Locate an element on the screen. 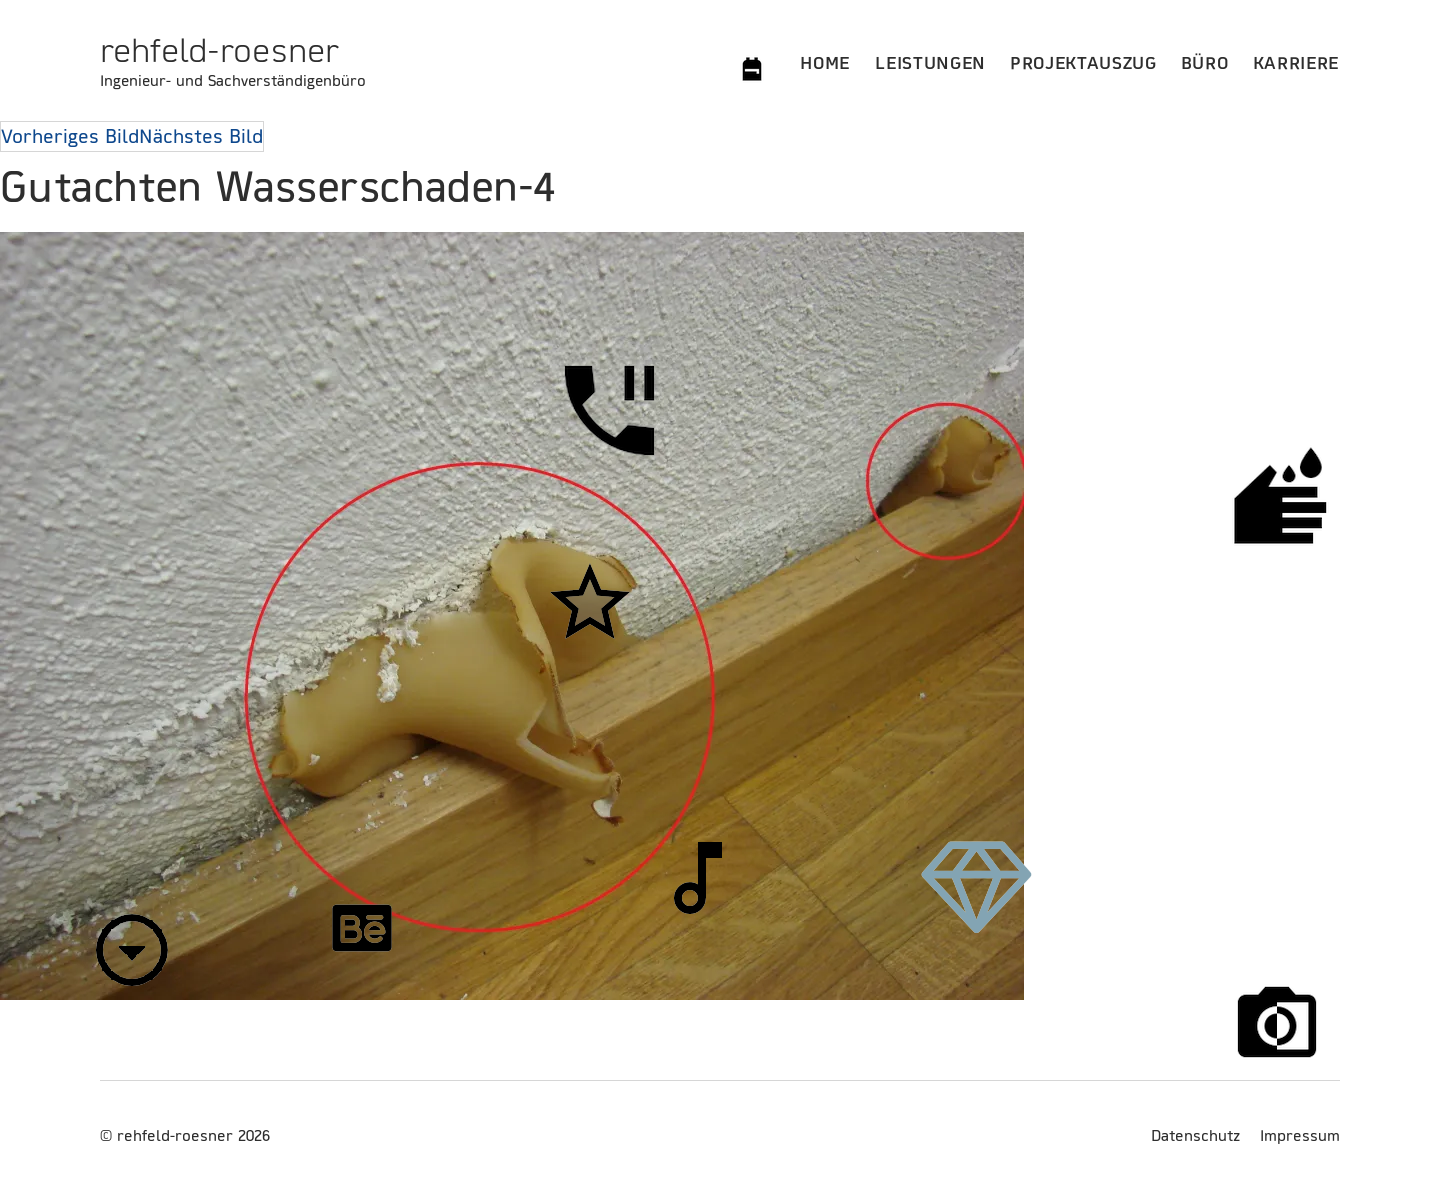 This screenshot has width=1440, height=1190. tap to expand dropdown menu is located at coordinates (132, 950).